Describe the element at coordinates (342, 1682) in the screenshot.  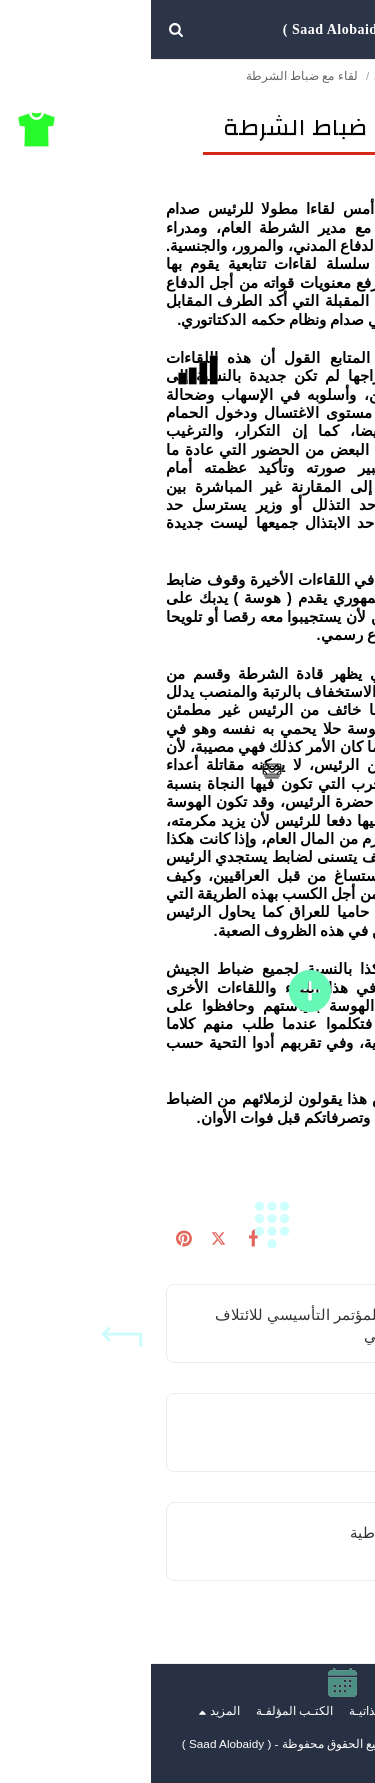
I see `view calendar or schedule` at that location.